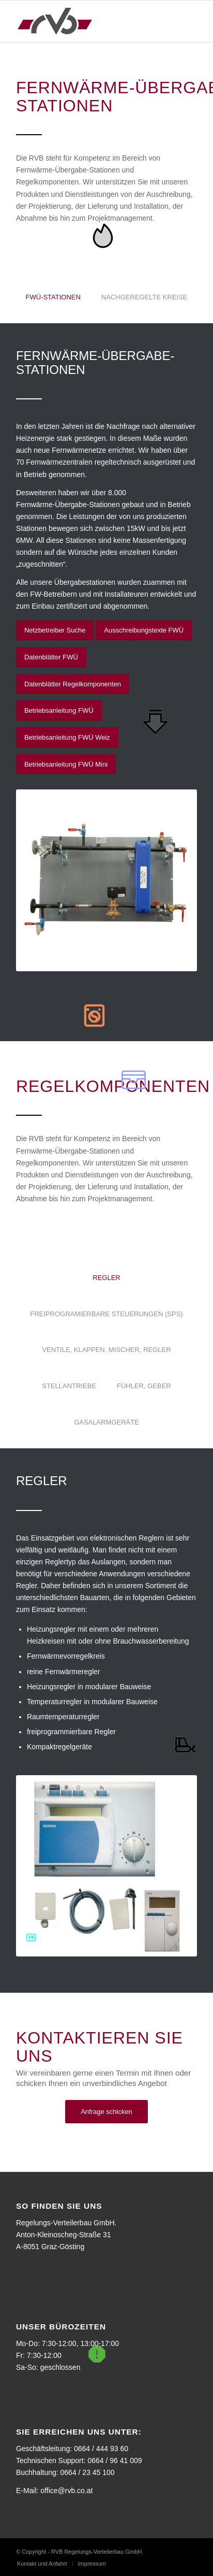 This screenshot has height=2576, width=213. Describe the element at coordinates (31, 1937) in the screenshot. I see `access virtual reality mode or features` at that location.